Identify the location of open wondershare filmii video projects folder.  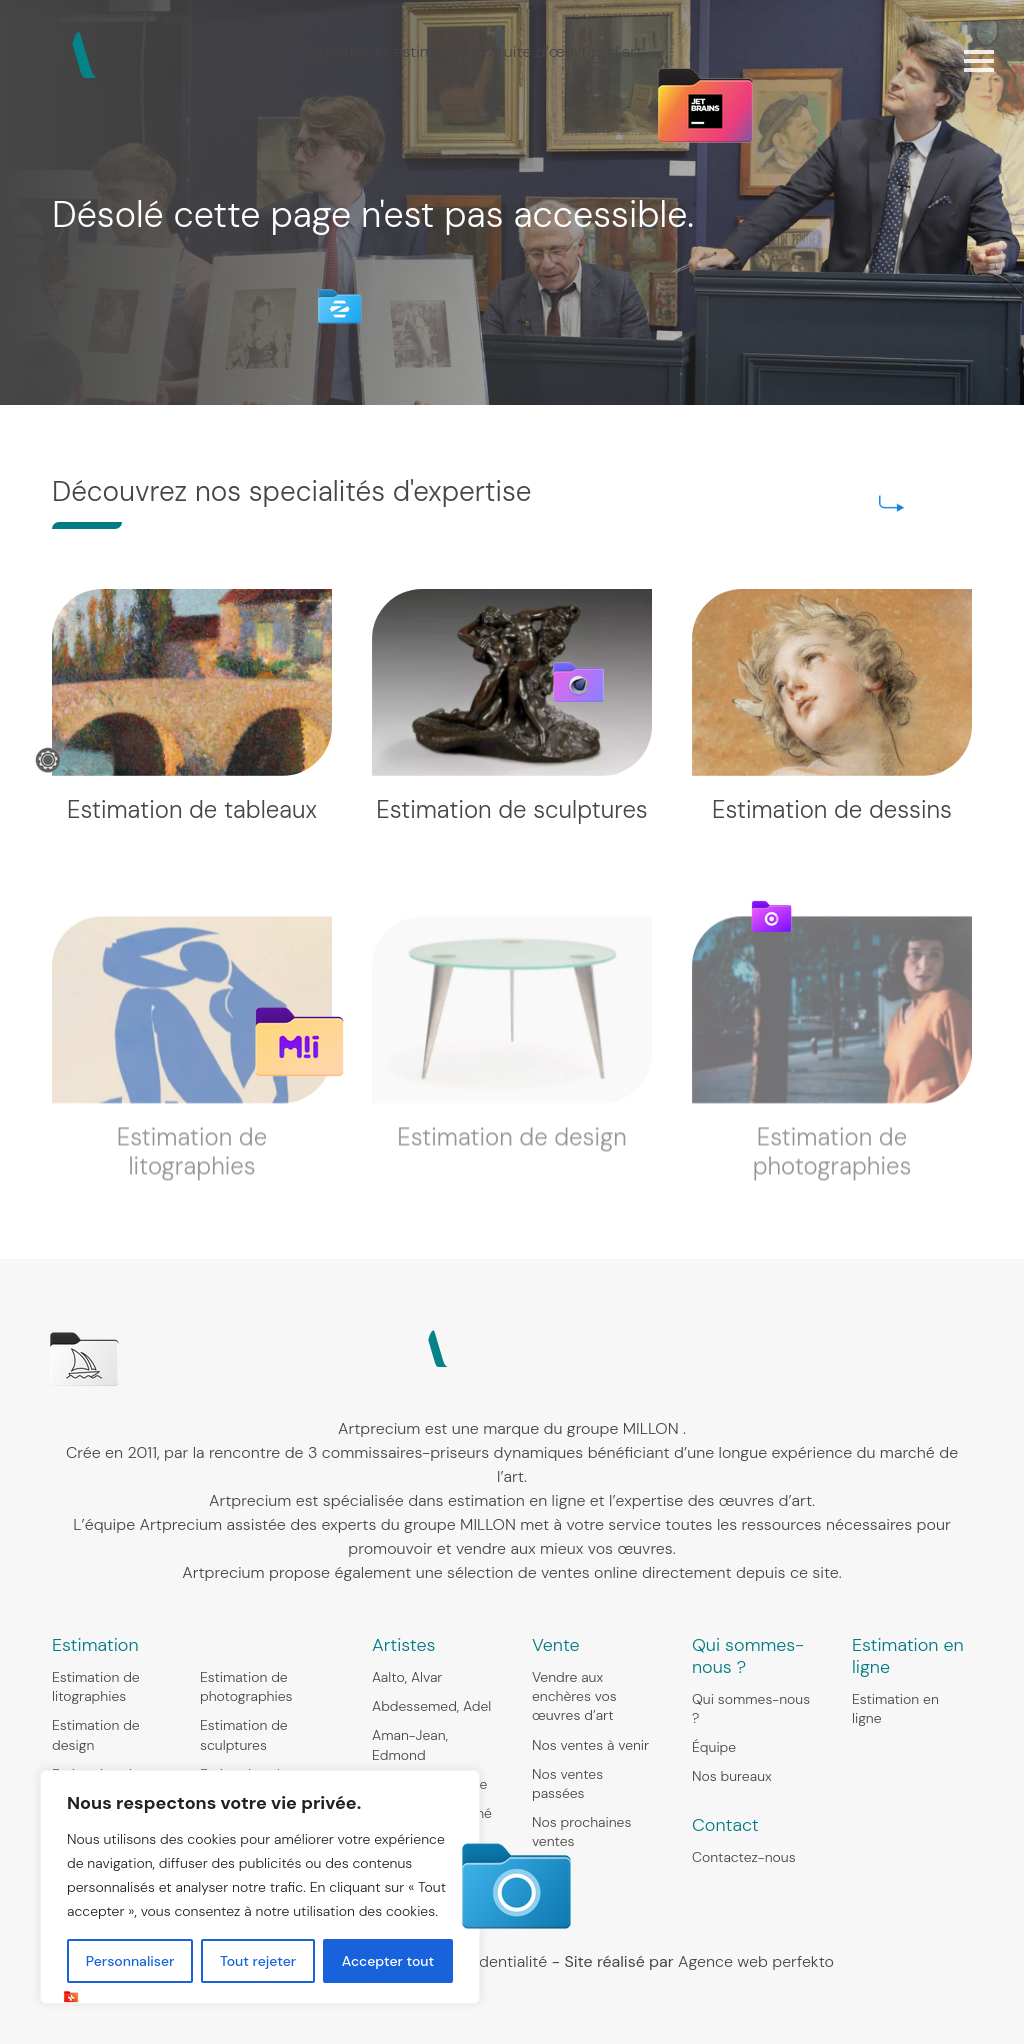
(299, 1044).